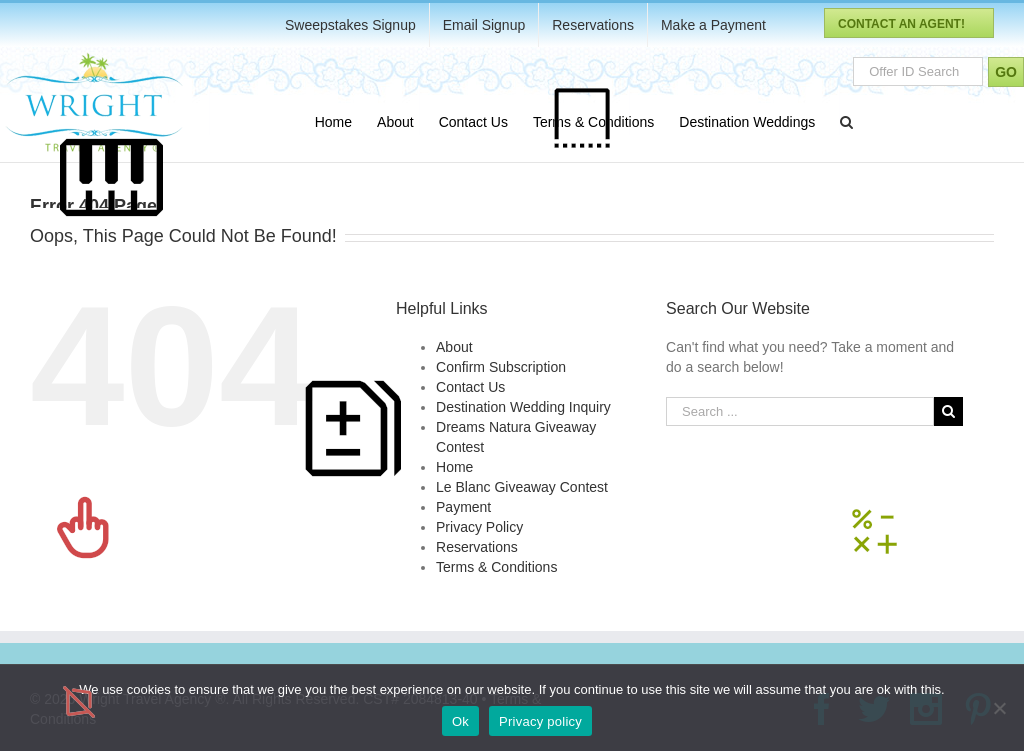  I want to click on compare multiple files or documents, so click(346, 428).